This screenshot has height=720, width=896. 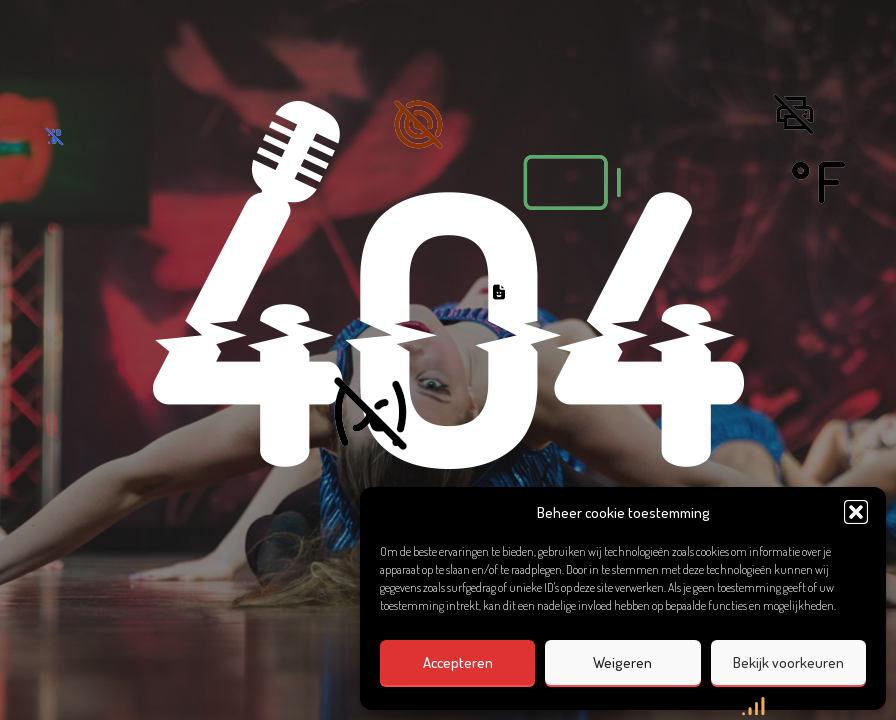 I want to click on view a friendly or positive document, so click(x=499, y=292).